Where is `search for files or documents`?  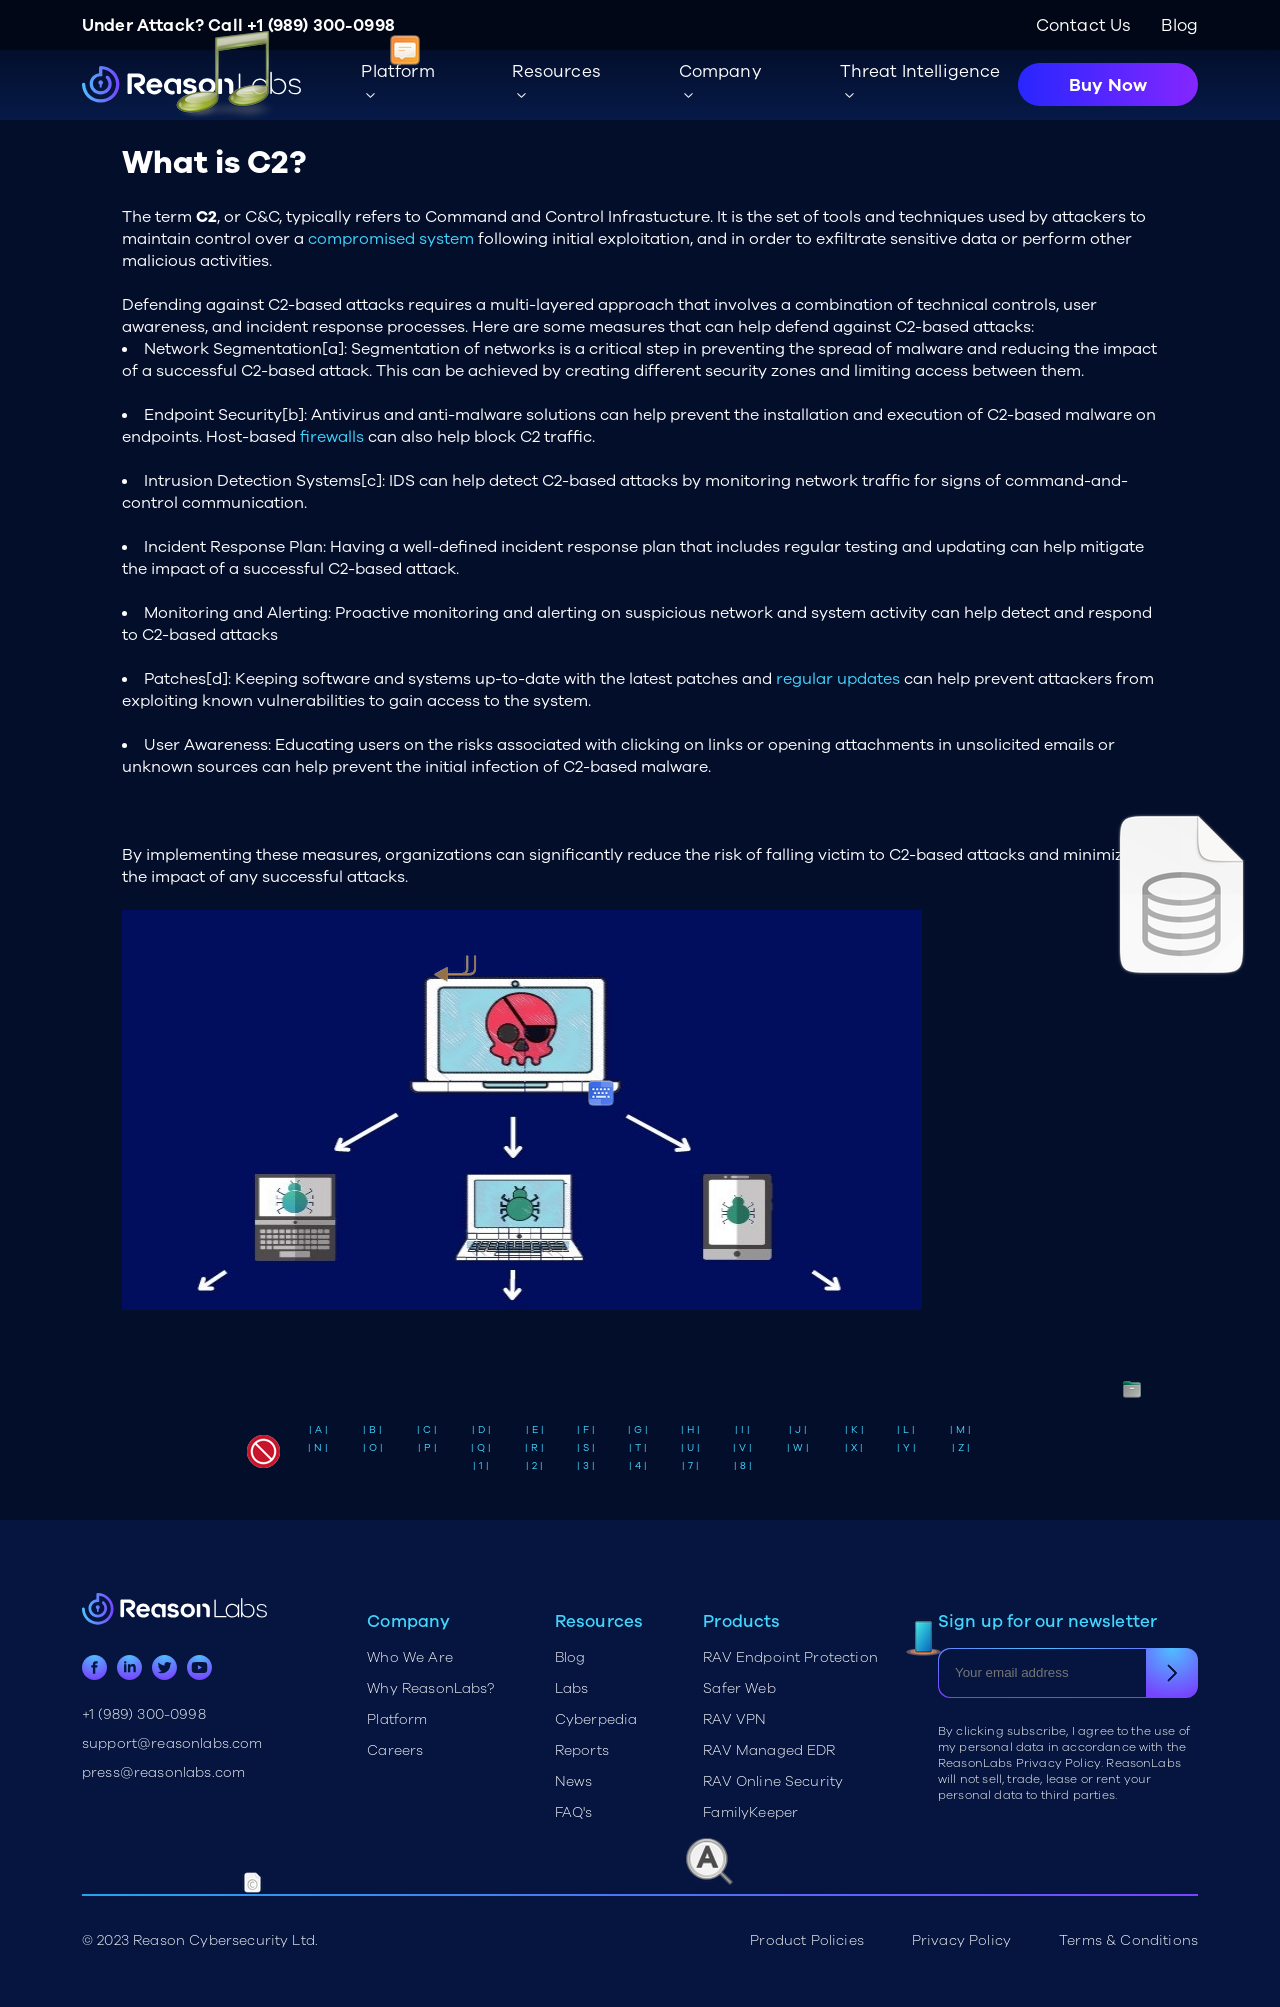 search for files or documents is located at coordinates (709, 1861).